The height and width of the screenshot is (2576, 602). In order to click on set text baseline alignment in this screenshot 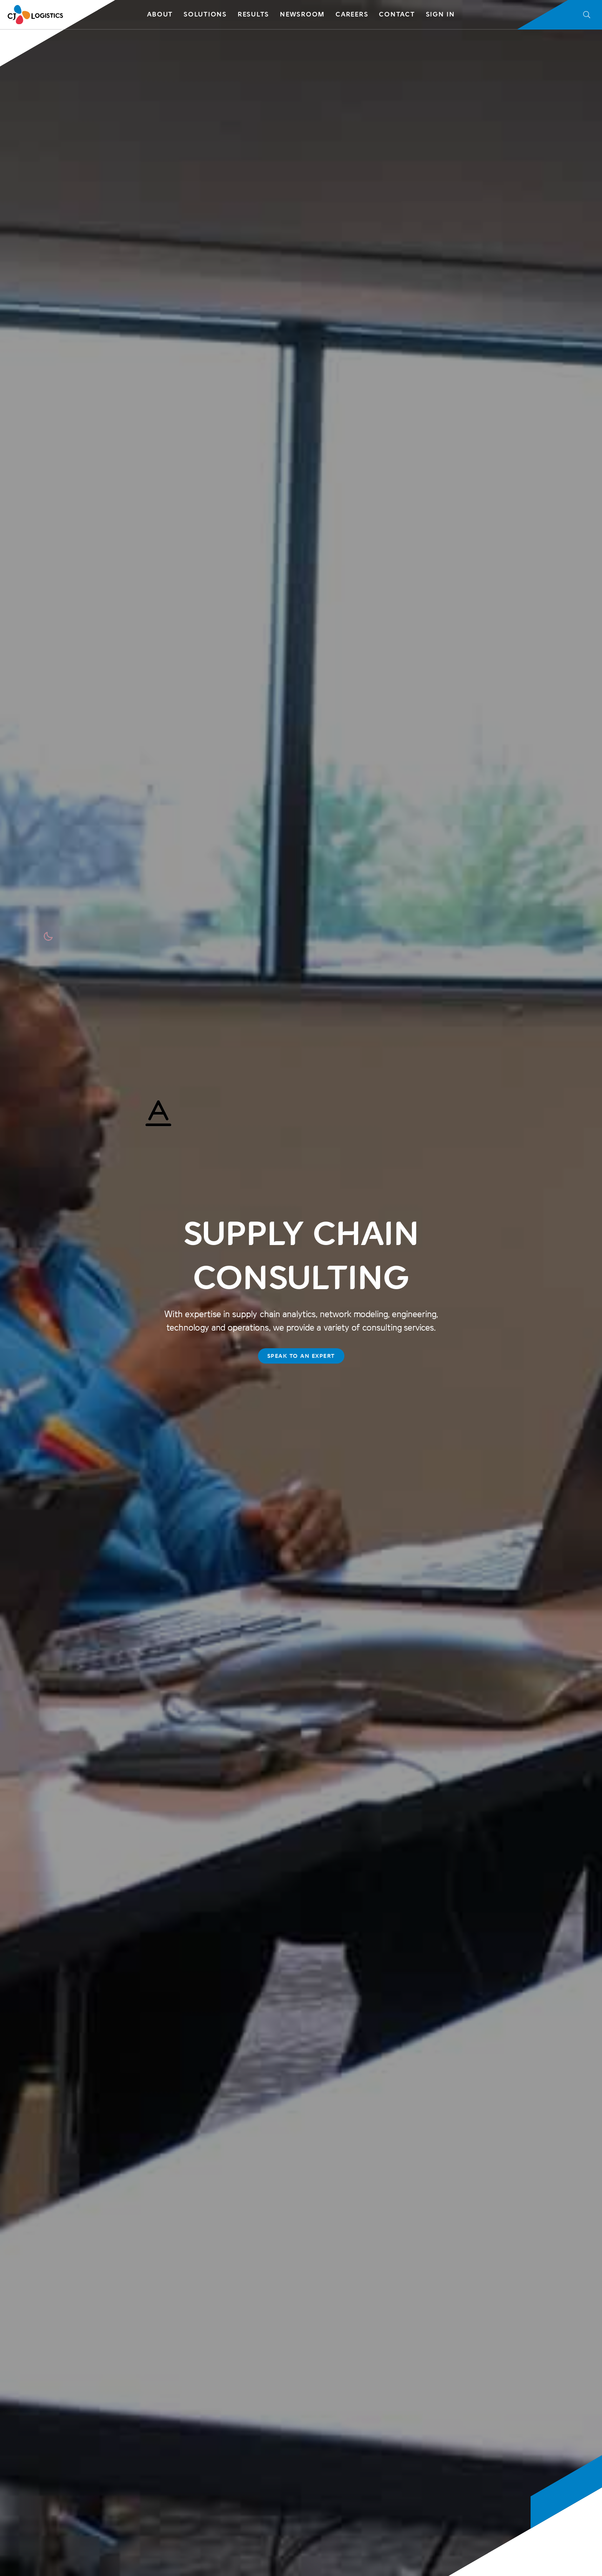, I will do `click(158, 1113)`.